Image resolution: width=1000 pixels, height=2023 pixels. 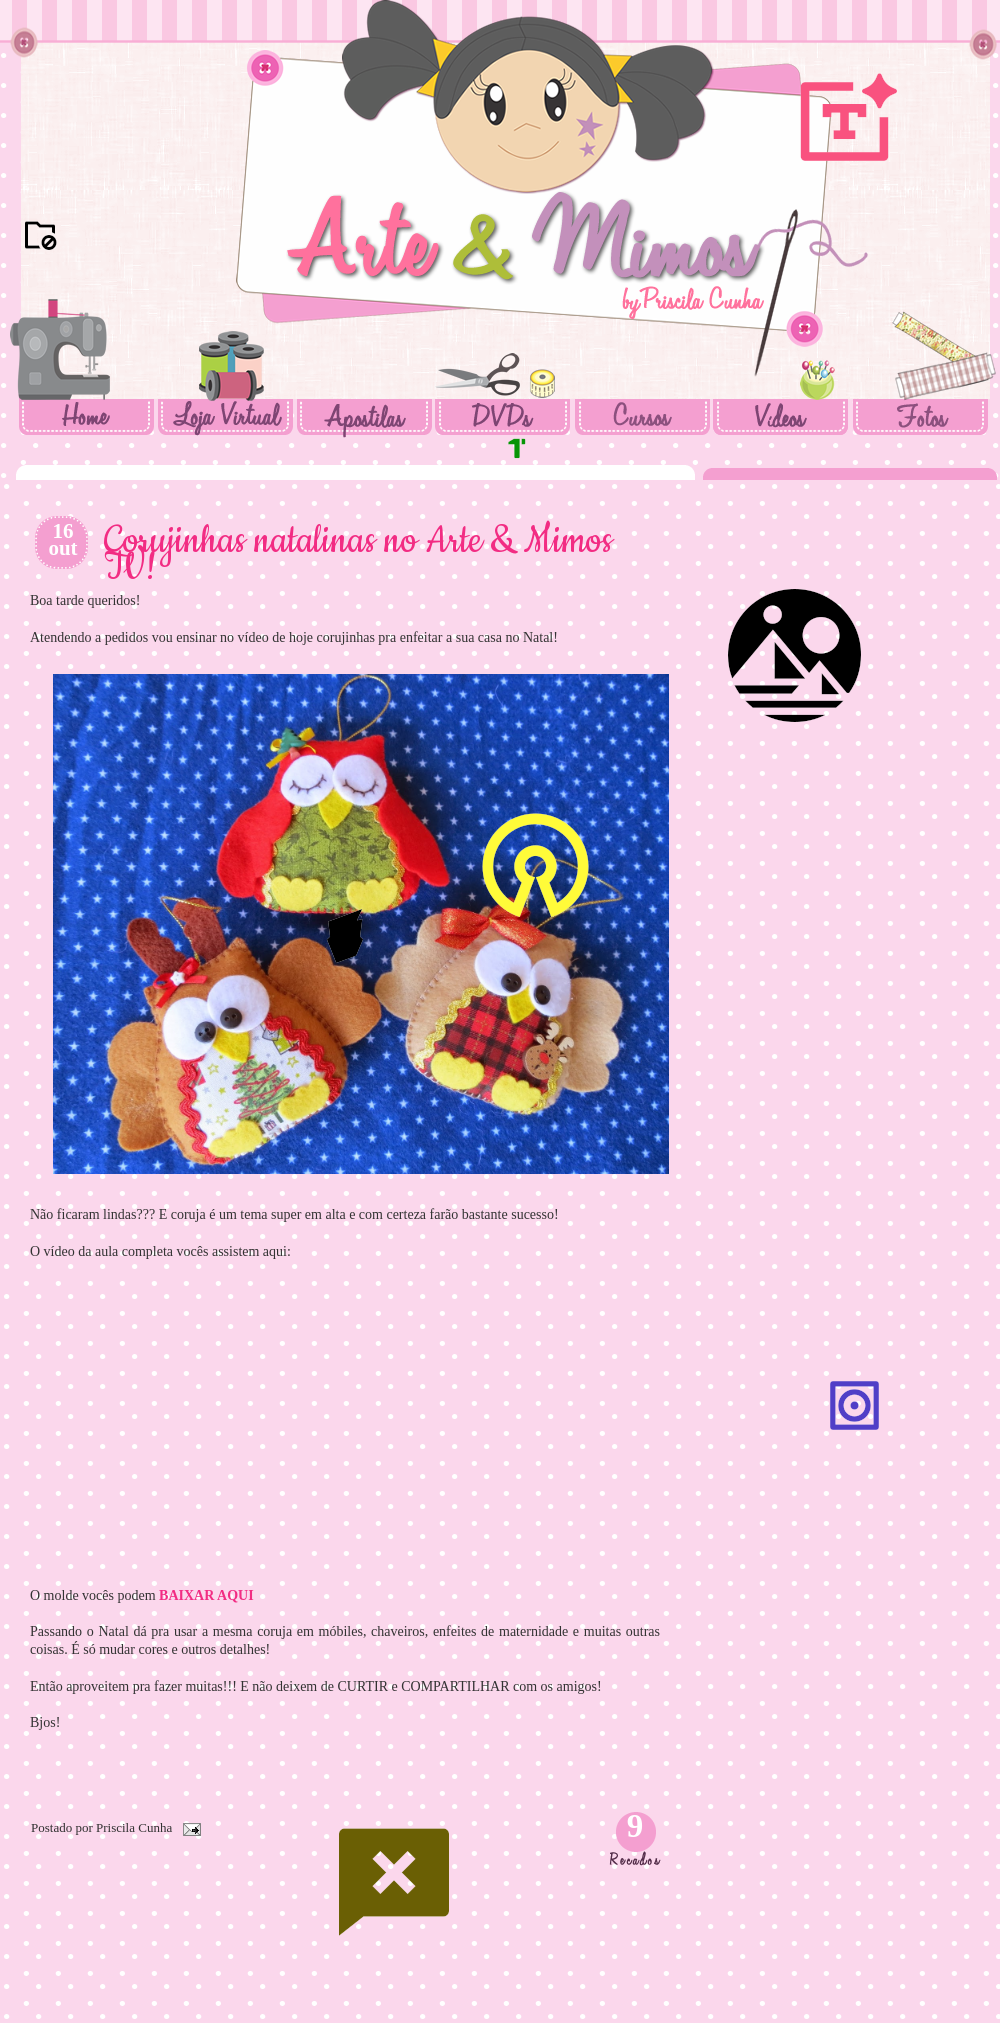 What do you see at coordinates (844, 121) in the screenshot?
I see `generate text using AI` at bounding box center [844, 121].